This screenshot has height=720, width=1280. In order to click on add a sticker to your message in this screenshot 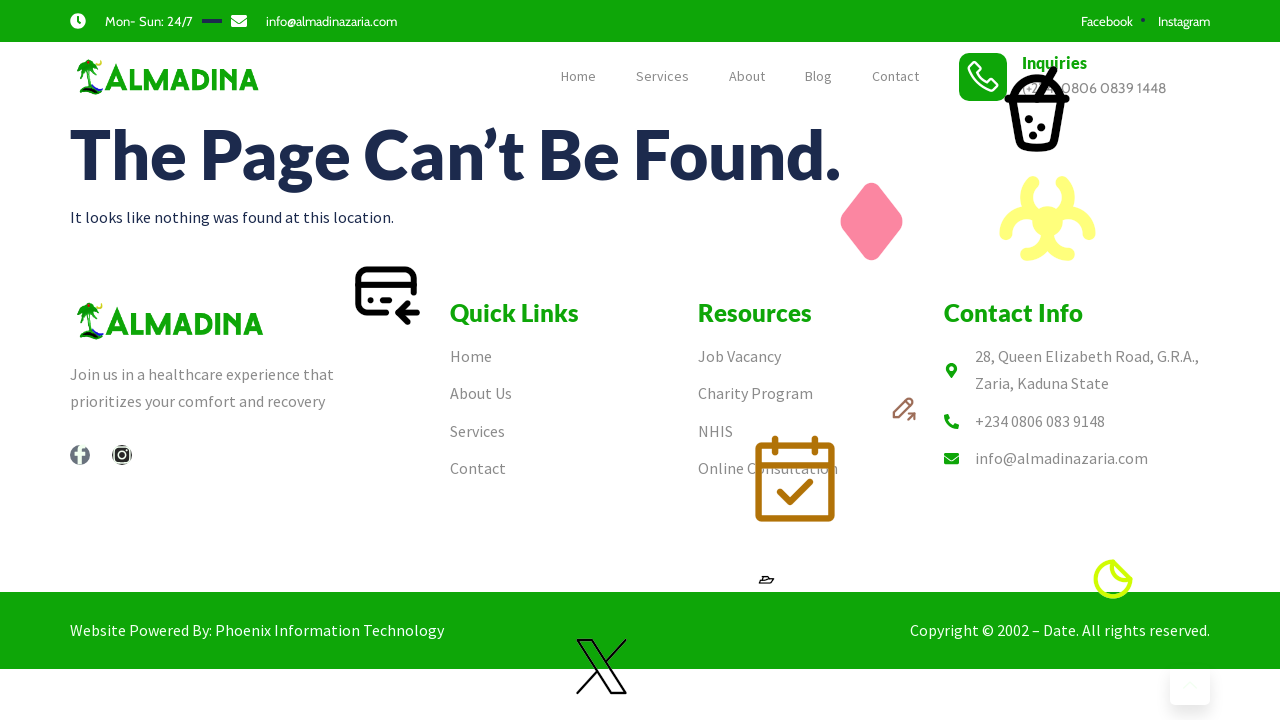, I will do `click(1113, 579)`.